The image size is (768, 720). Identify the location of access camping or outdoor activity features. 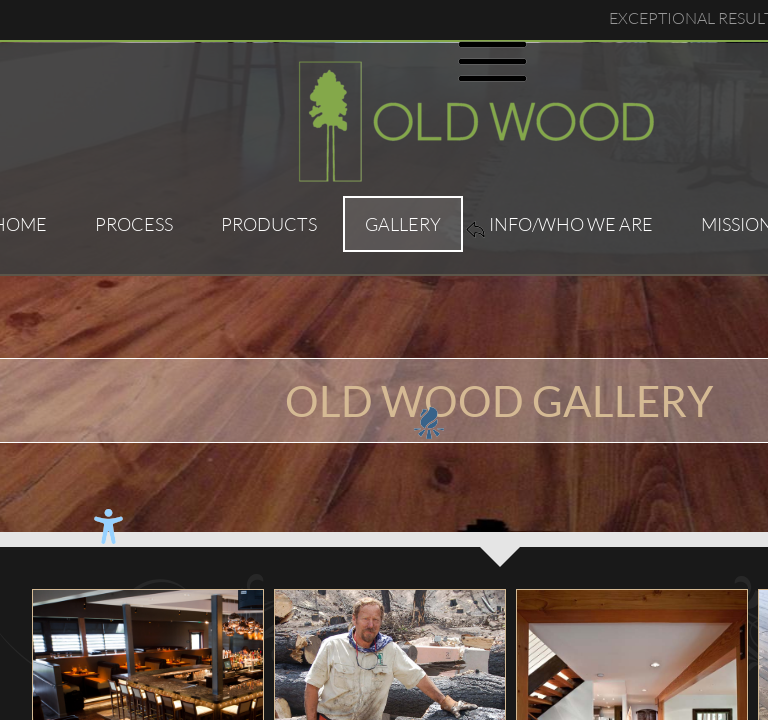
(429, 423).